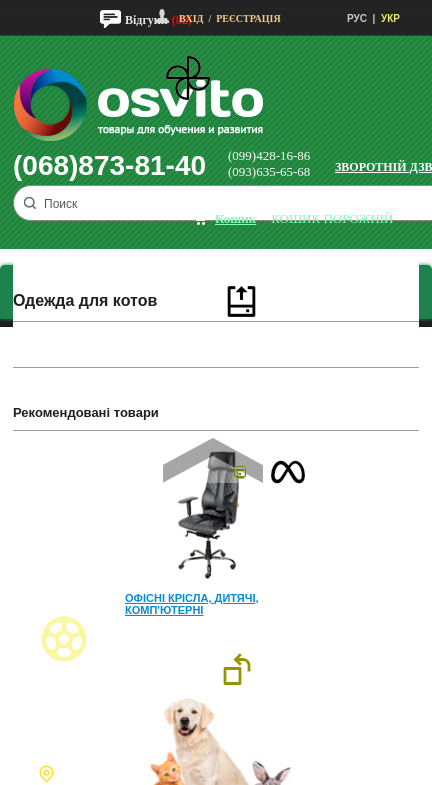  I want to click on uninstall an application, so click(241, 301).